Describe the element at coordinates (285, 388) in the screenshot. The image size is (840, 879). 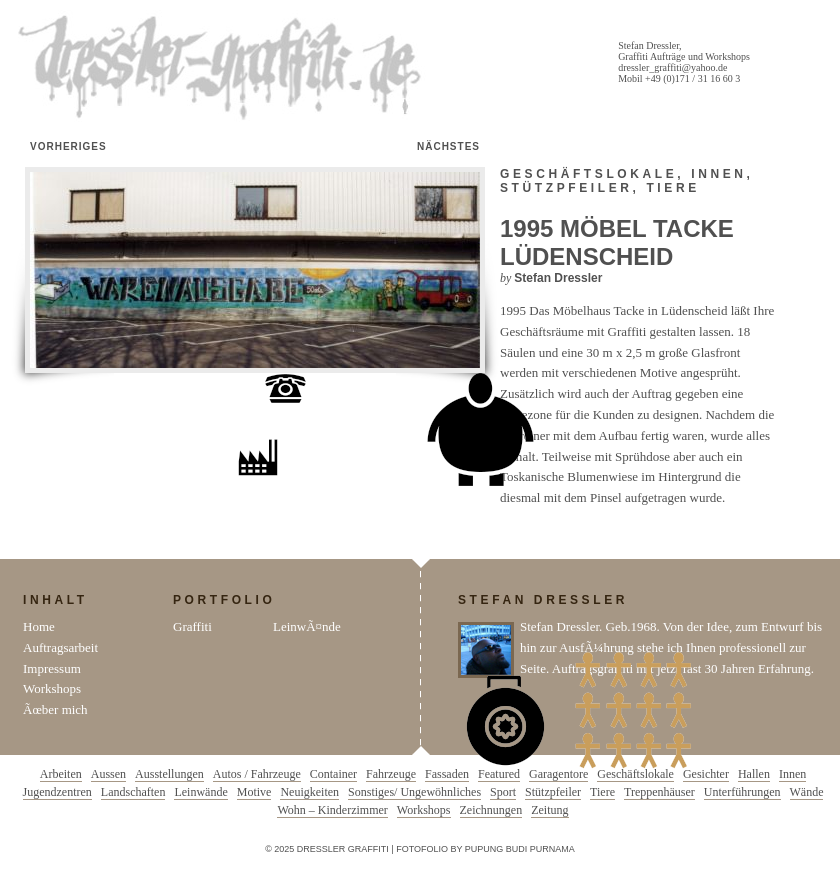
I see `contact customer support via phone` at that location.